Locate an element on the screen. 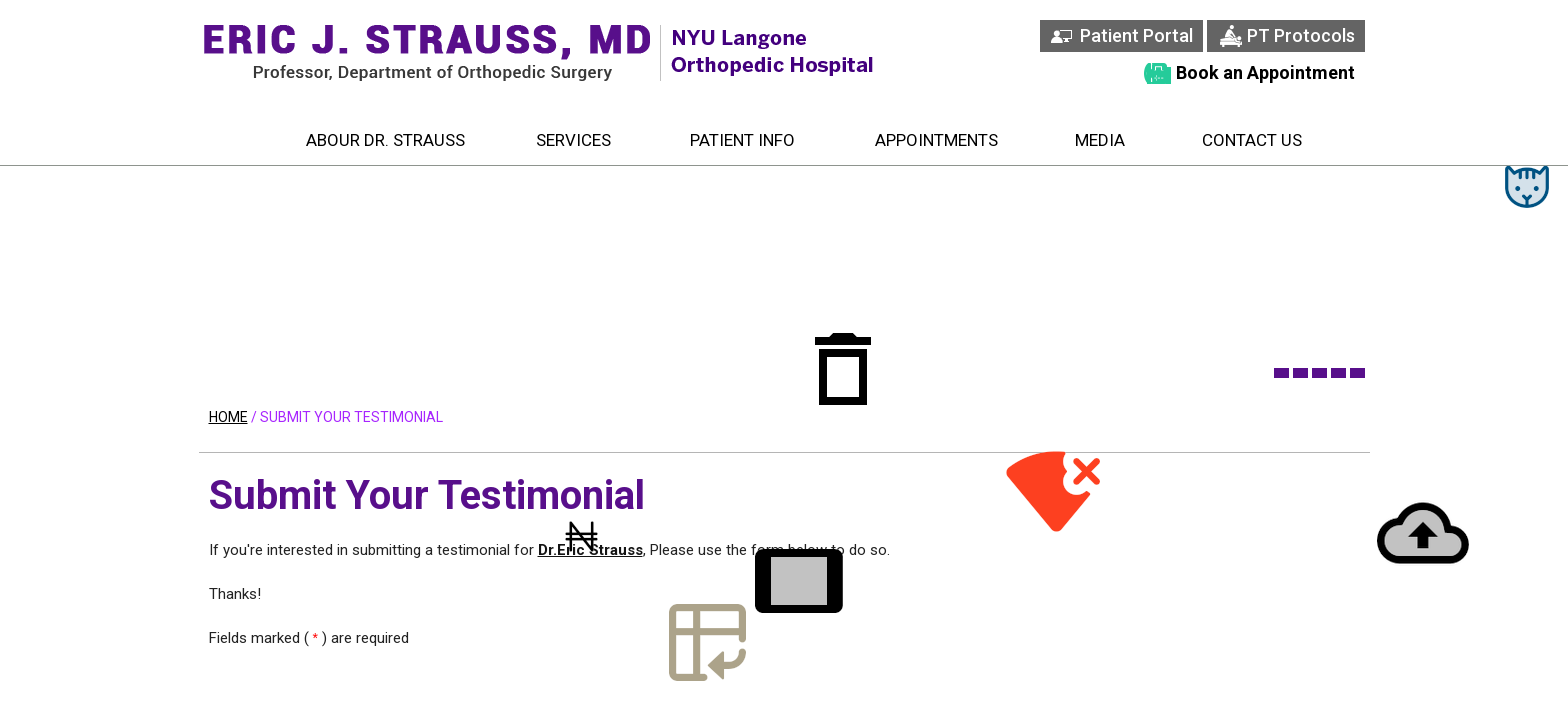 The image size is (1568, 720). nigerian naira currency symbol is located at coordinates (581, 536).